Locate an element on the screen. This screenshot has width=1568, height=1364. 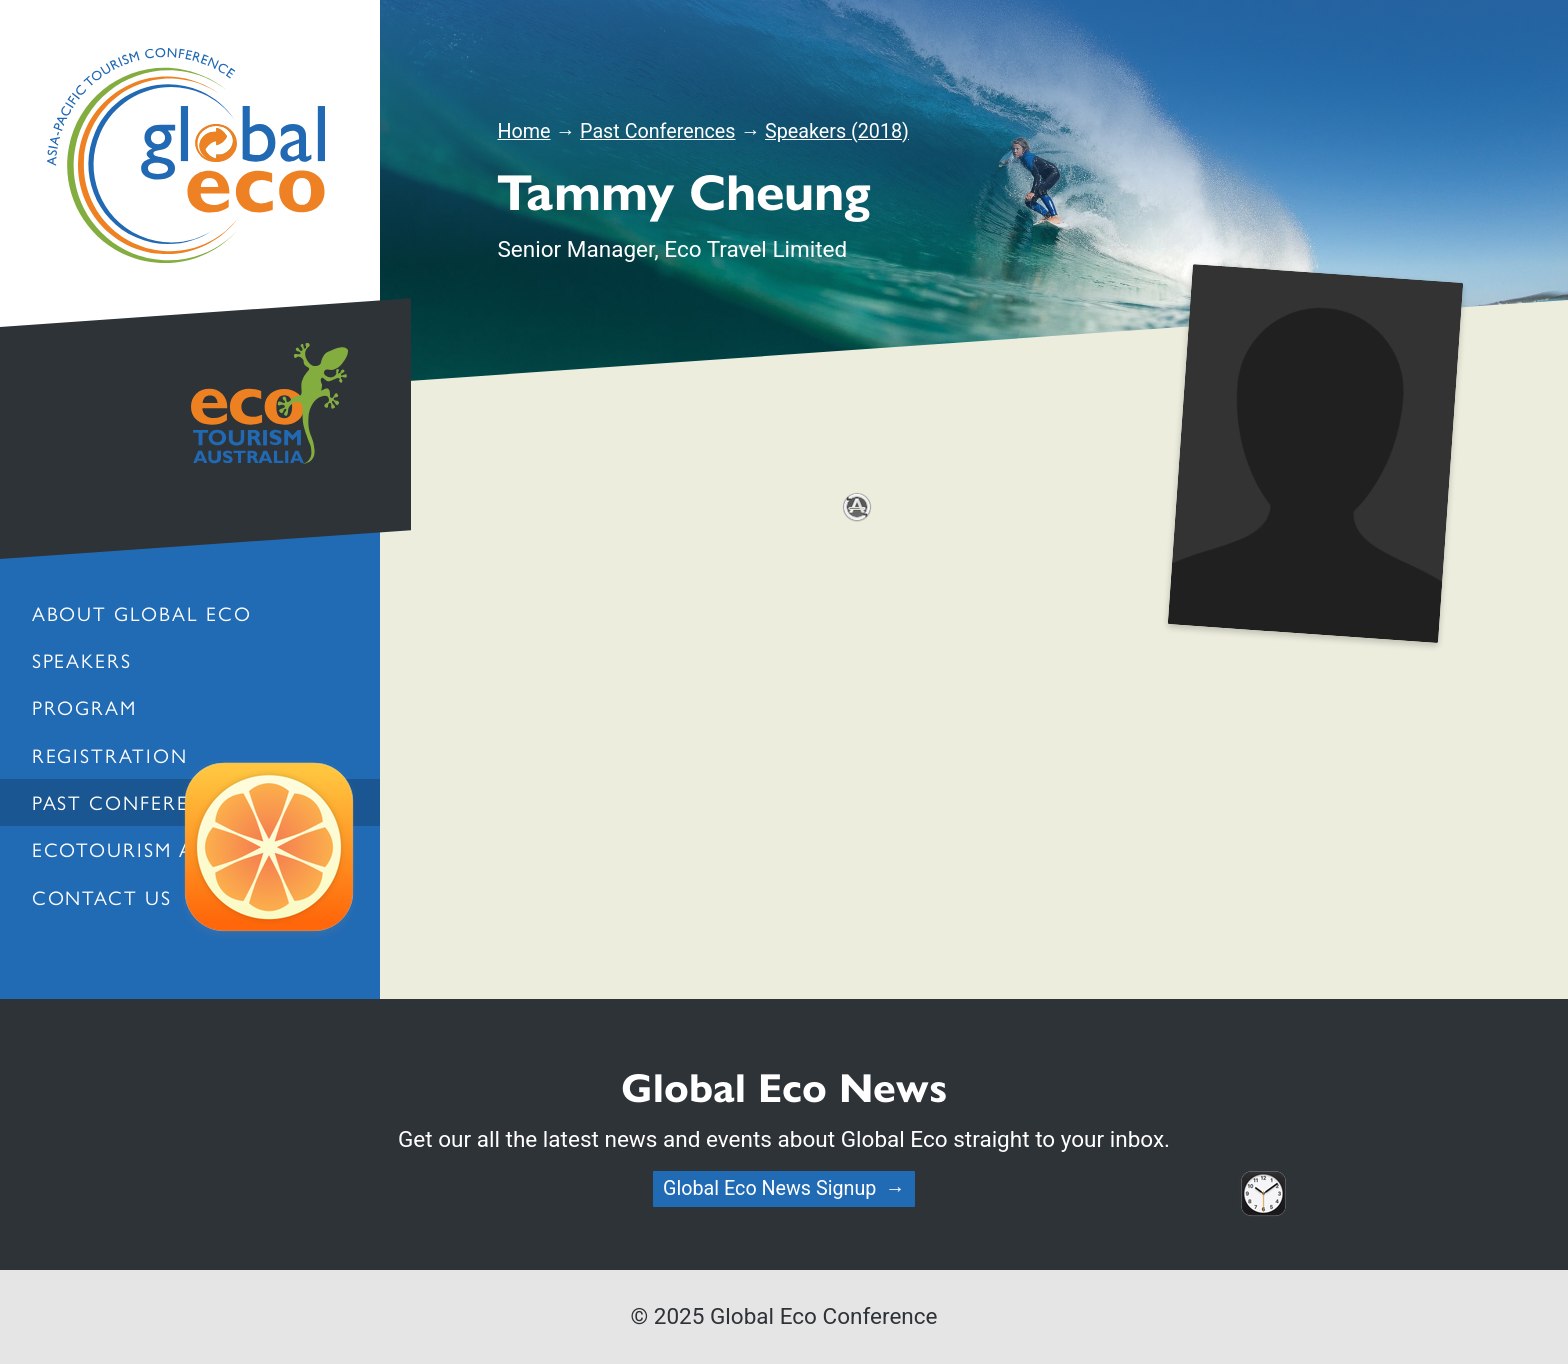
open the clock app is located at coordinates (1263, 1193).